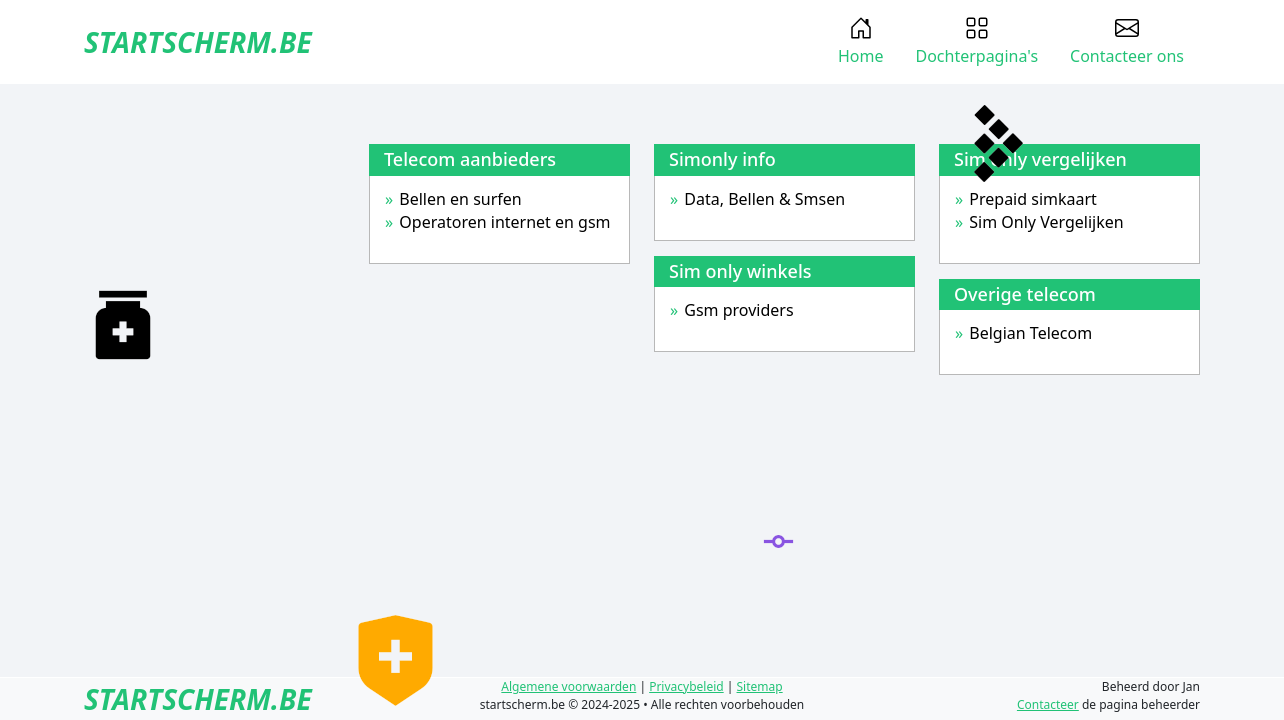  What do you see at coordinates (395, 660) in the screenshot?
I see `indicates health or medical protection status` at bounding box center [395, 660].